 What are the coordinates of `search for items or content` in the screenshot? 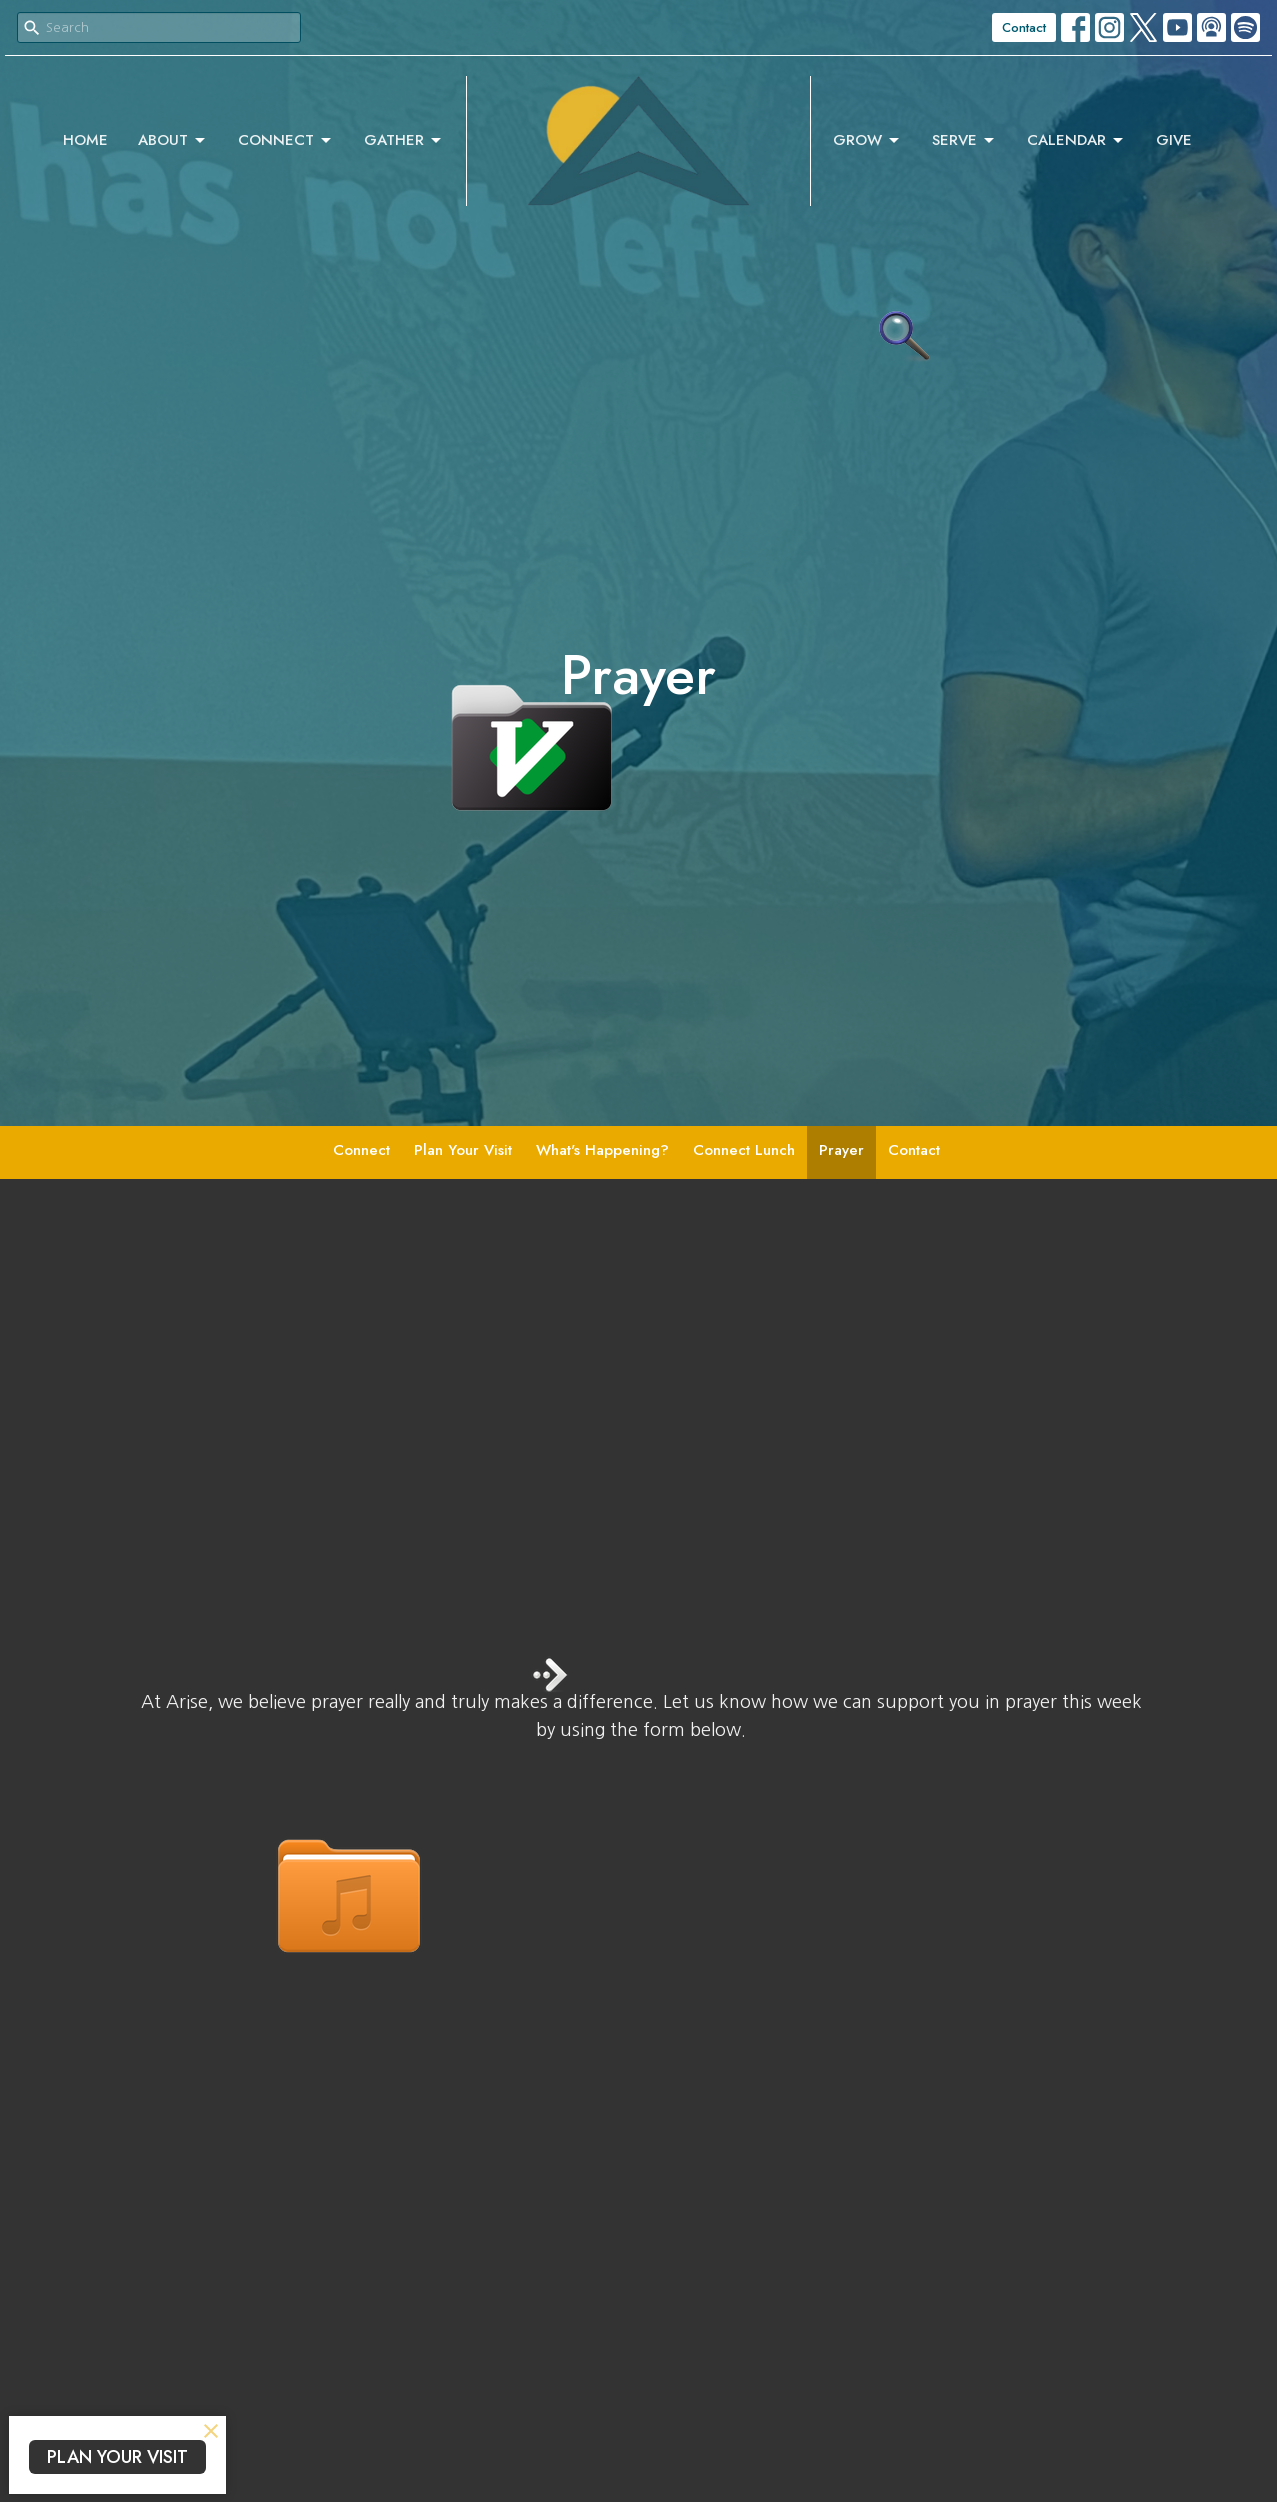 It's located at (904, 336).